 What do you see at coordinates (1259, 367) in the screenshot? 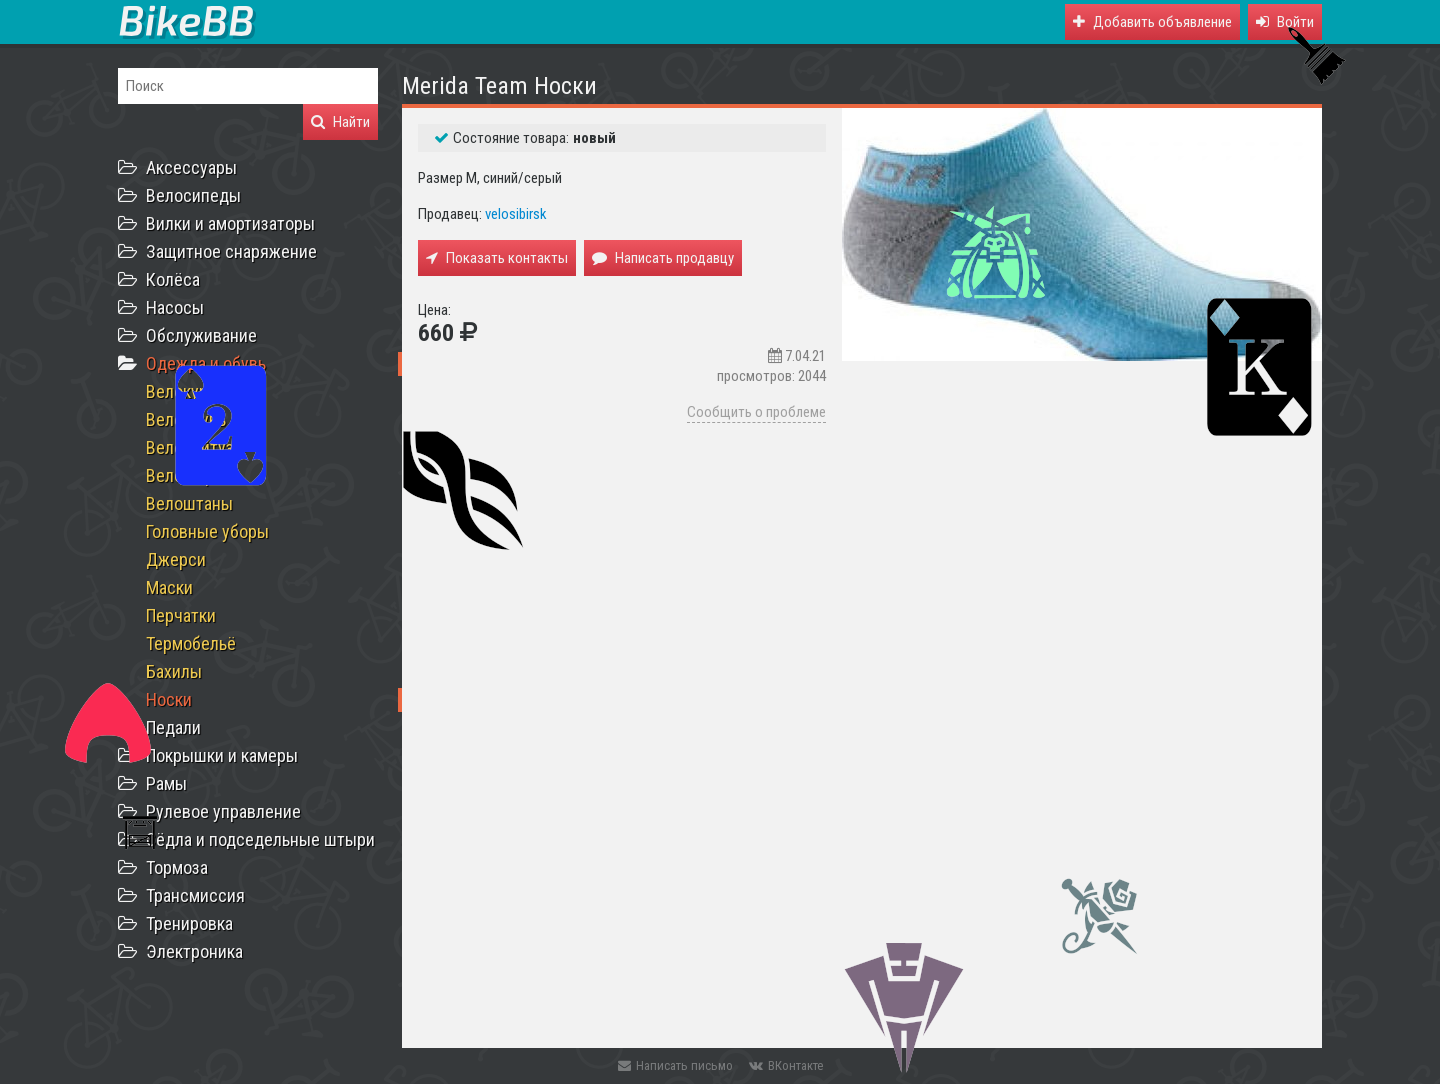
I see `king of diamonds playing card` at bounding box center [1259, 367].